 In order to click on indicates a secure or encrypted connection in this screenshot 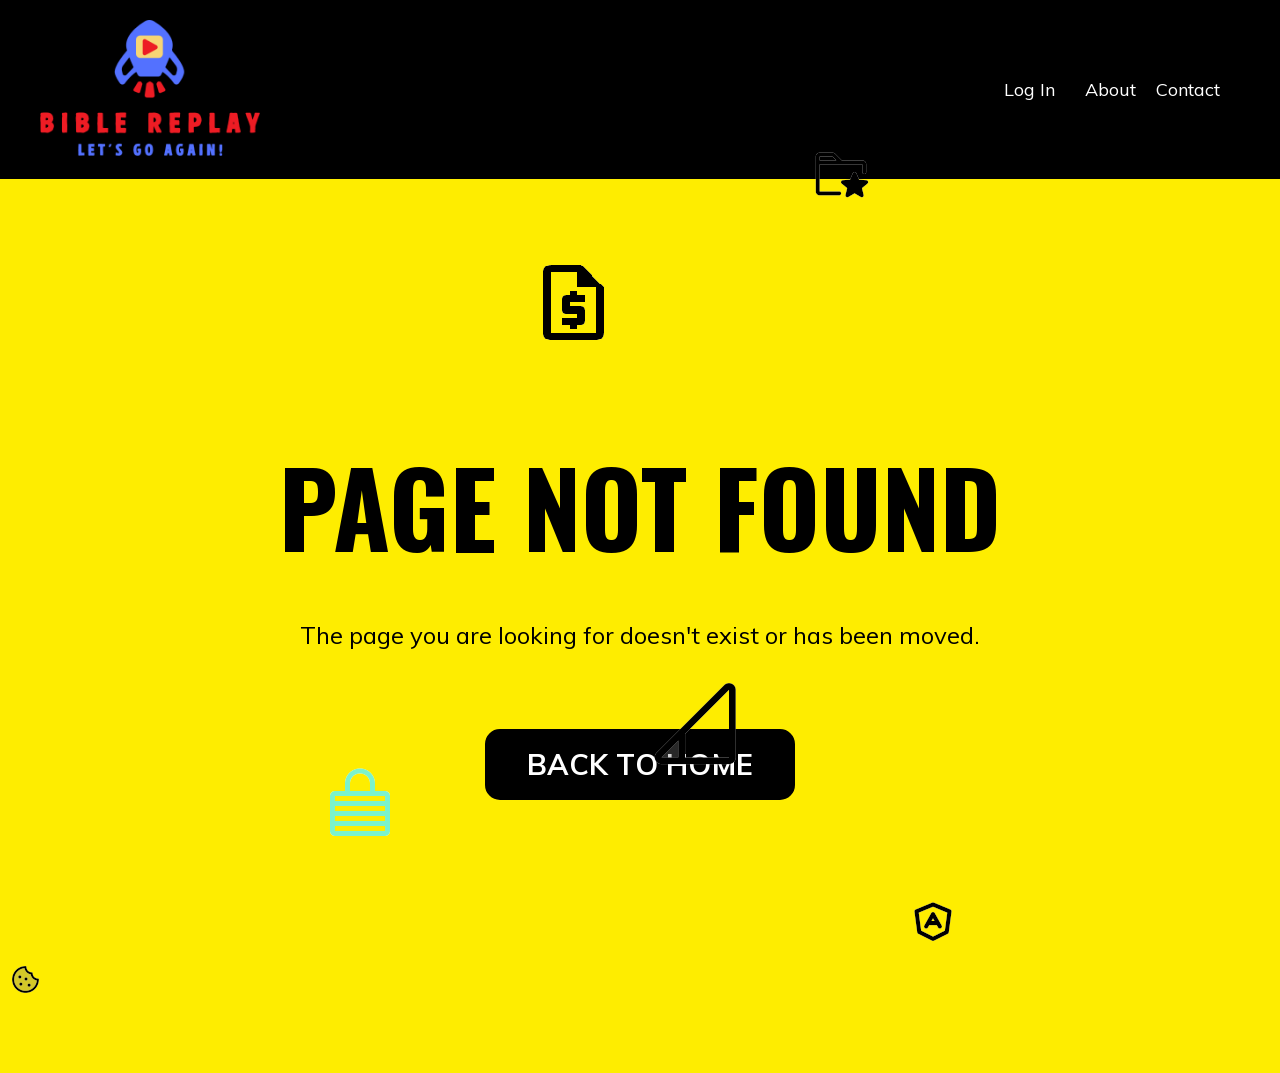, I will do `click(360, 806)`.